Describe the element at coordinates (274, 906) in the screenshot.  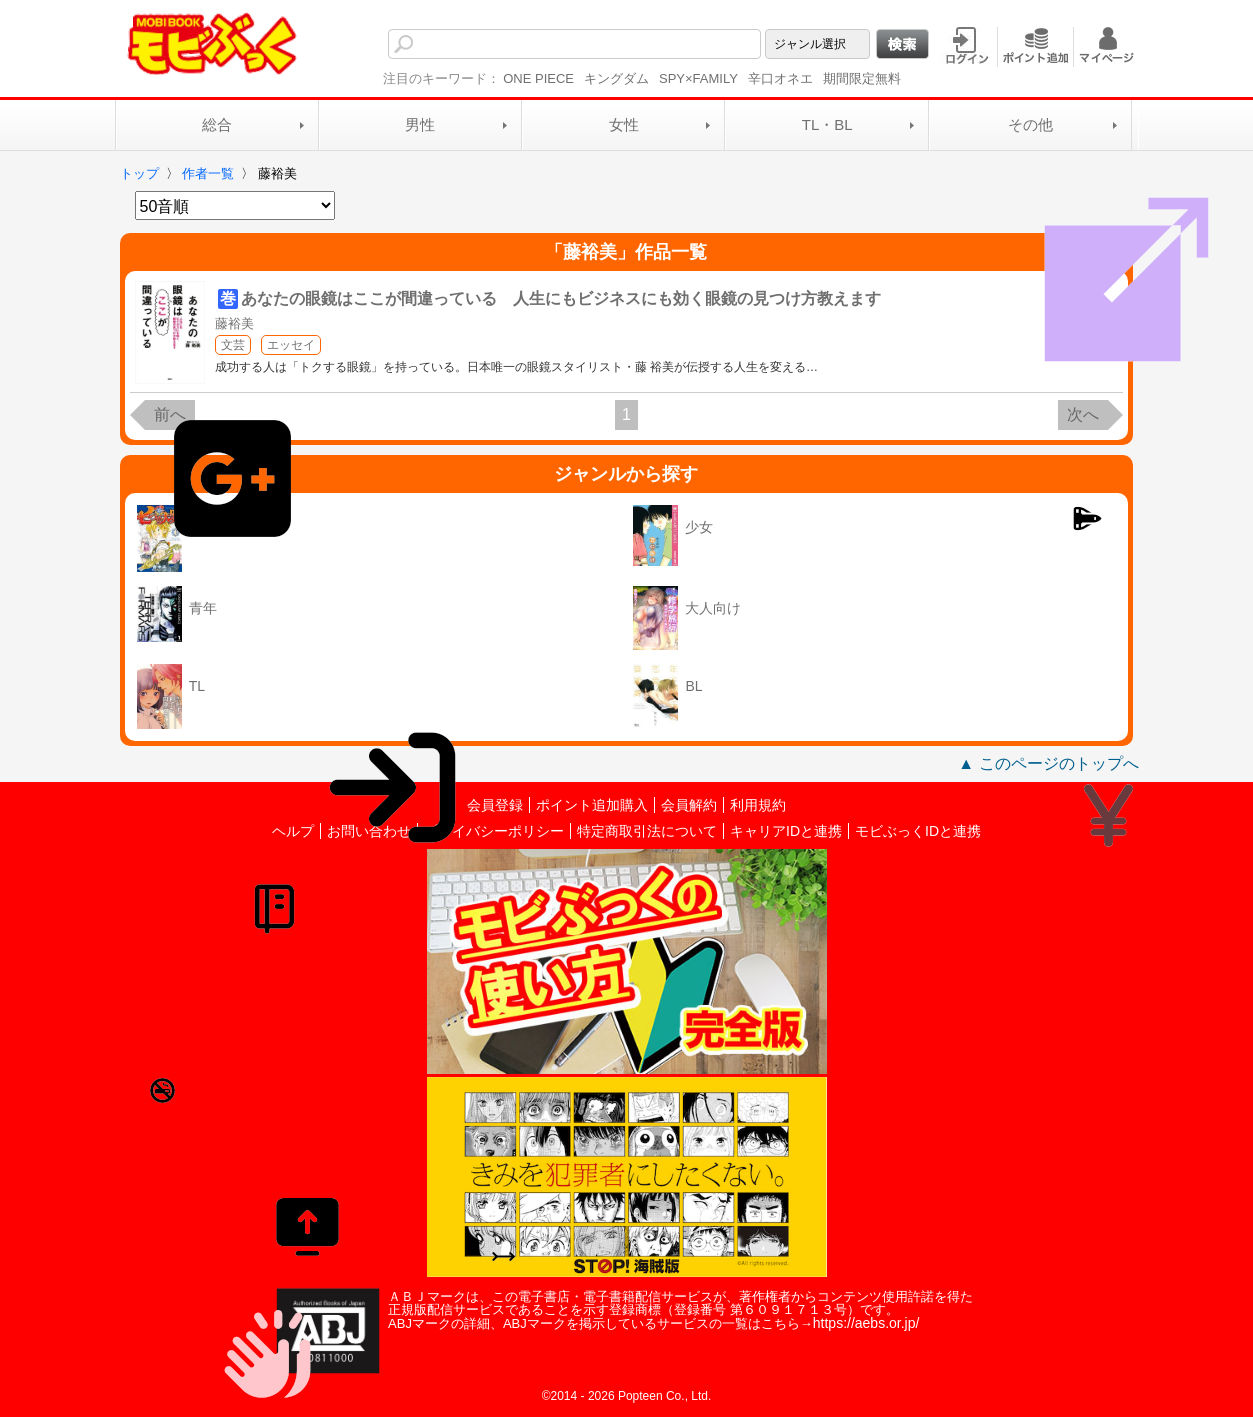
I see `open your notebook or notes` at that location.